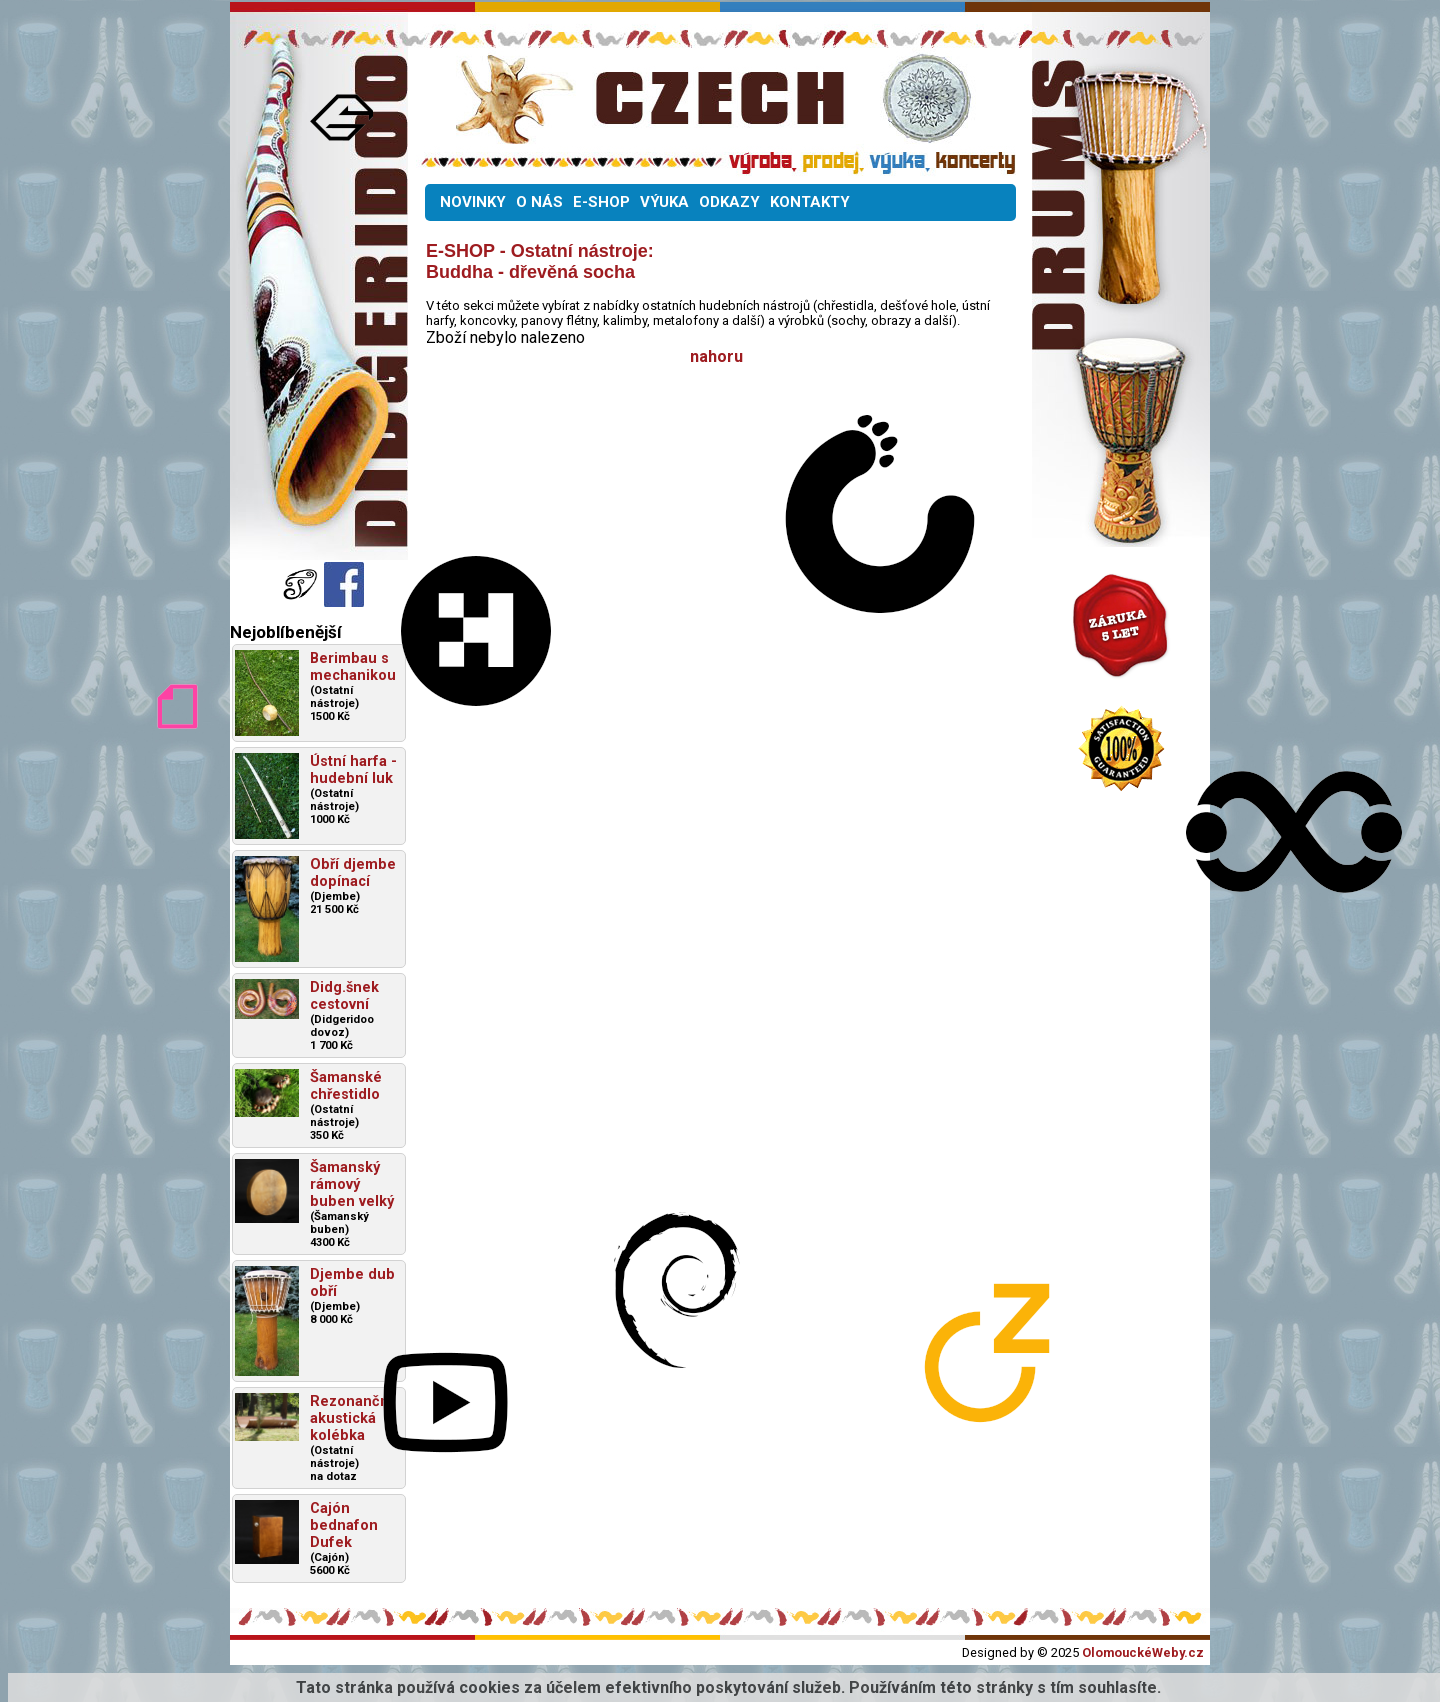  Describe the element at coordinates (677, 1290) in the screenshot. I see `debian linux operating system logo` at that location.